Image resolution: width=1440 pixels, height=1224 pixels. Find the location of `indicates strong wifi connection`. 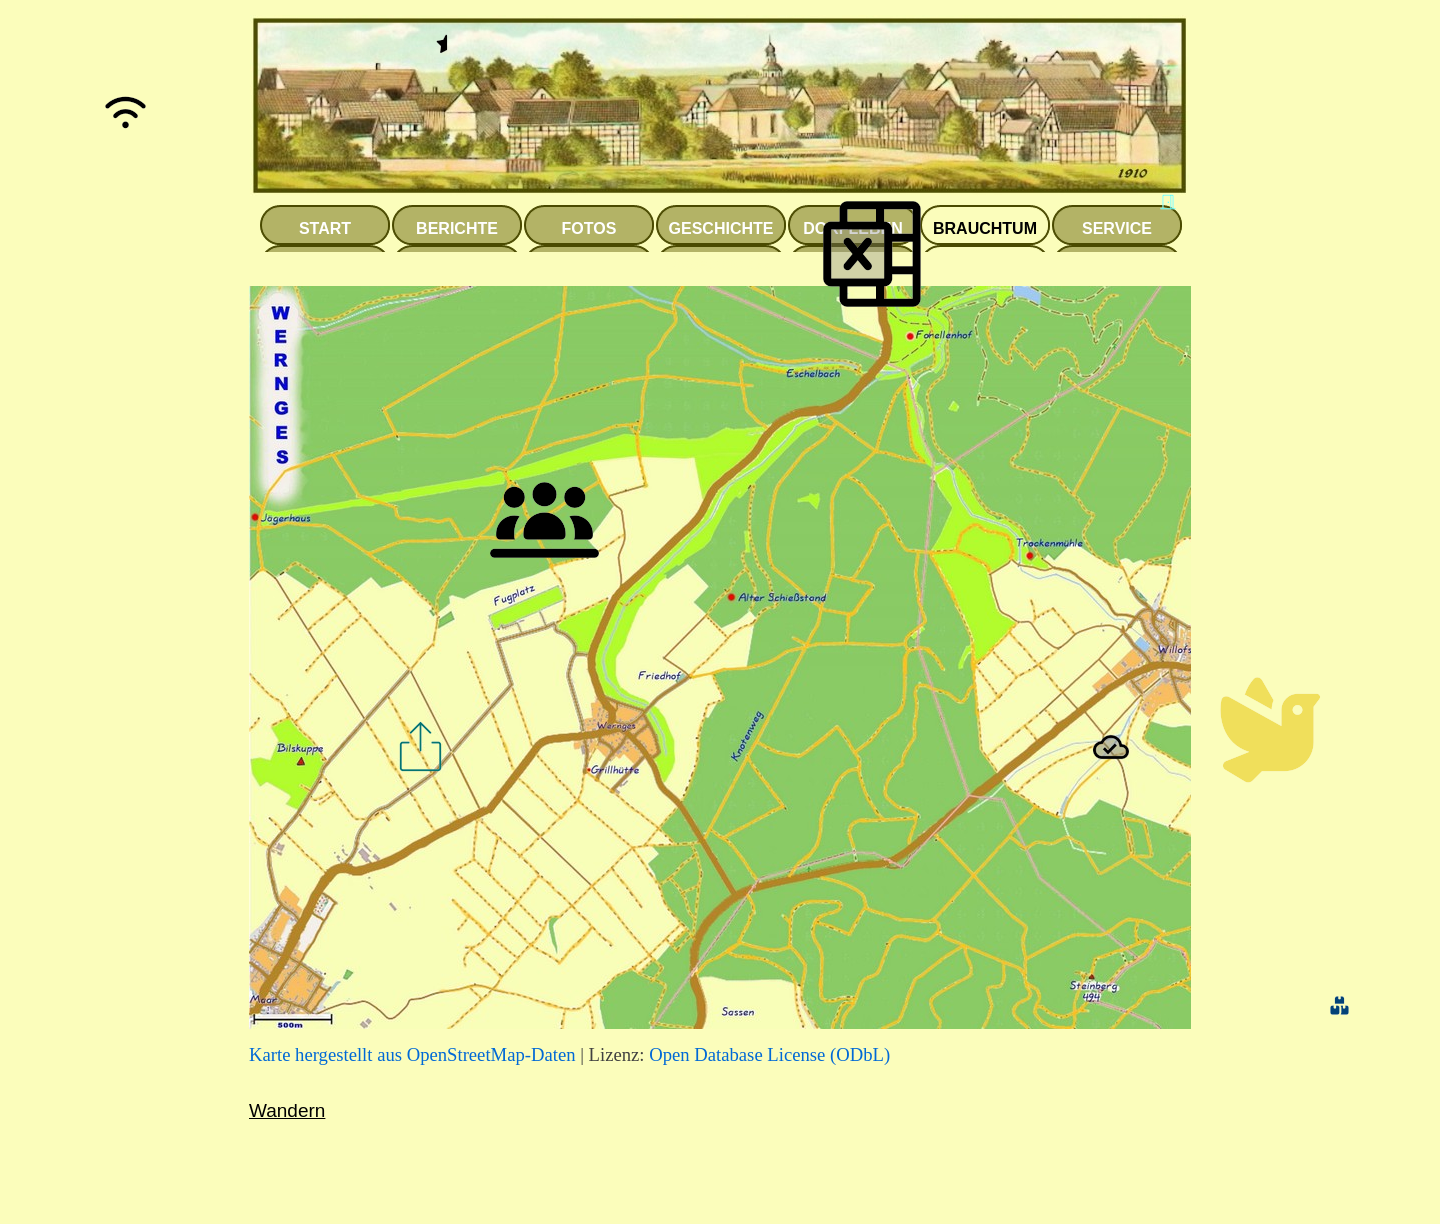

indicates strong wifi connection is located at coordinates (125, 112).